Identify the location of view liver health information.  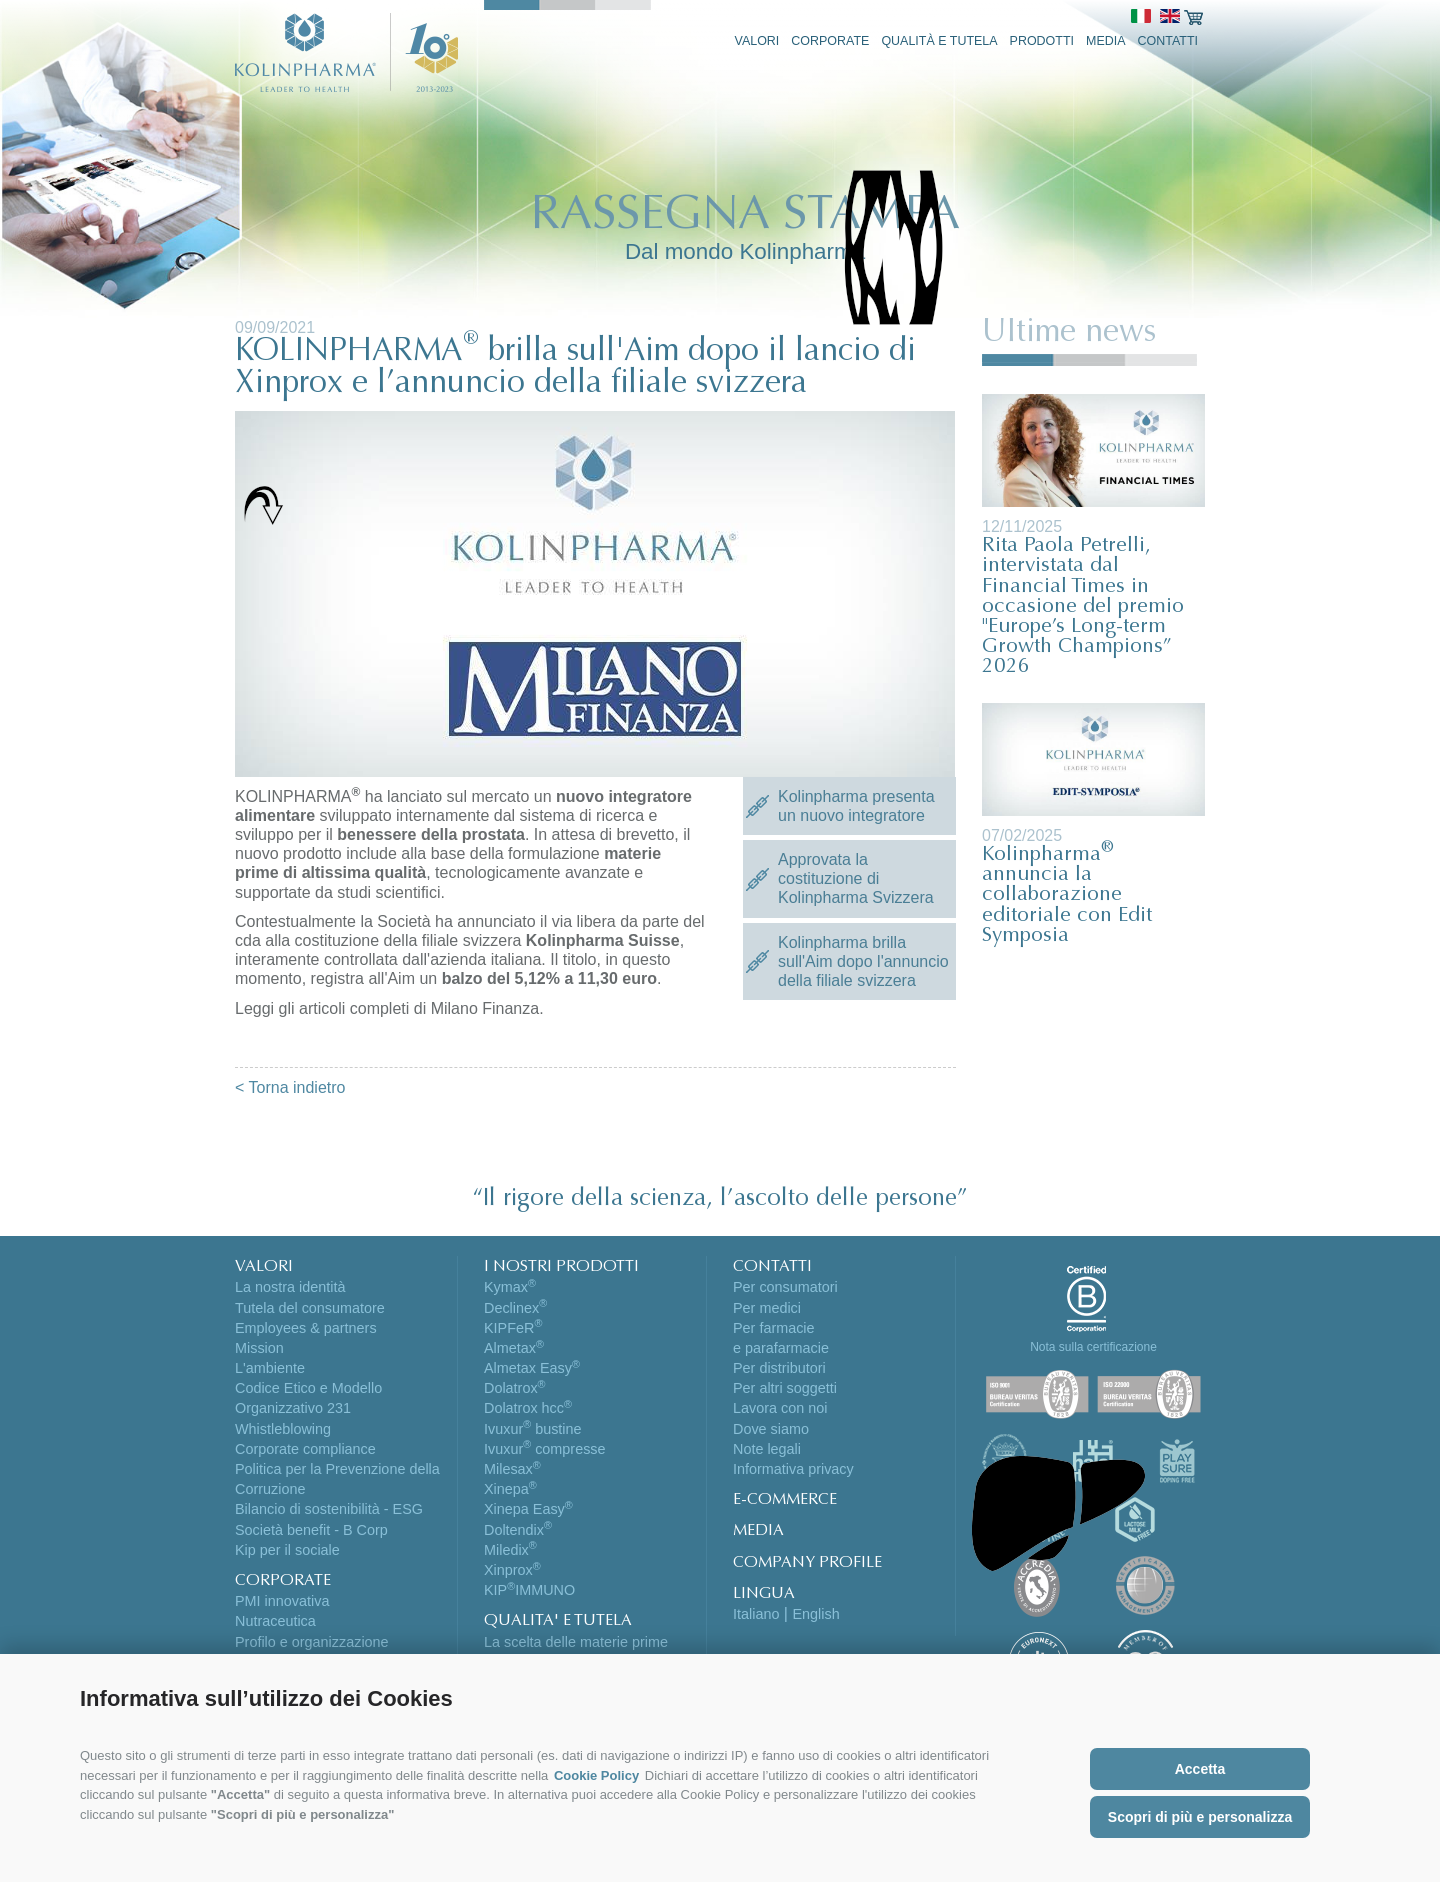
(1058, 1513).